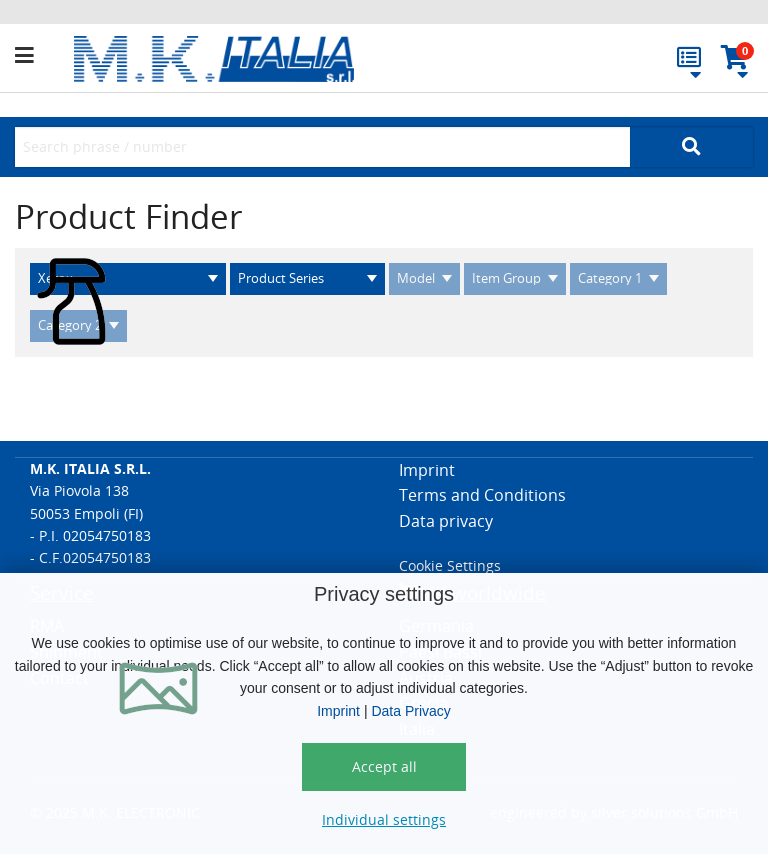 The image size is (768, 854). Describe the element at coordinates (74, 301) in the screenshot. I see `access cleaning or household tools` at that location.